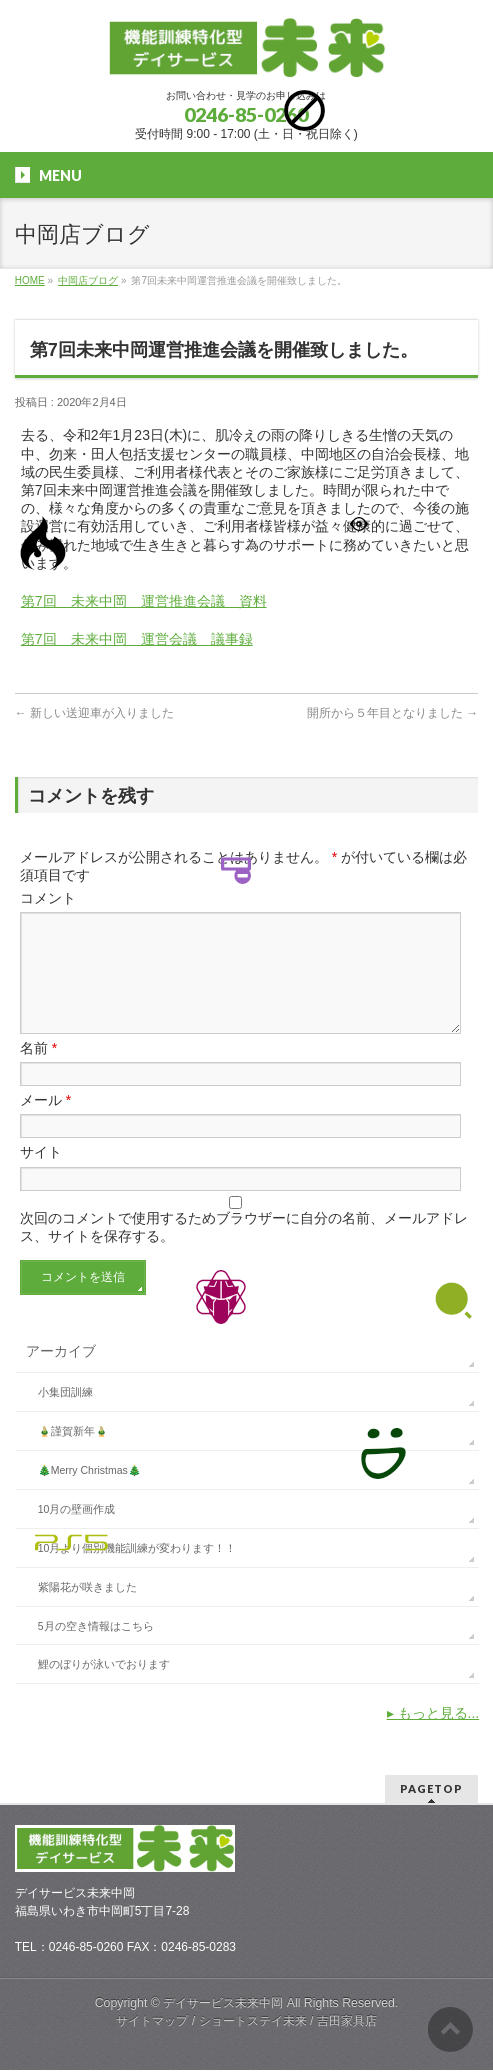 Image resolution: width=493 pixels, height=2072 pixels. What do you see at coordinates (43, 543) in the screenshot?
I see `codeigniter framework logo` at bounding box center [43, 543].